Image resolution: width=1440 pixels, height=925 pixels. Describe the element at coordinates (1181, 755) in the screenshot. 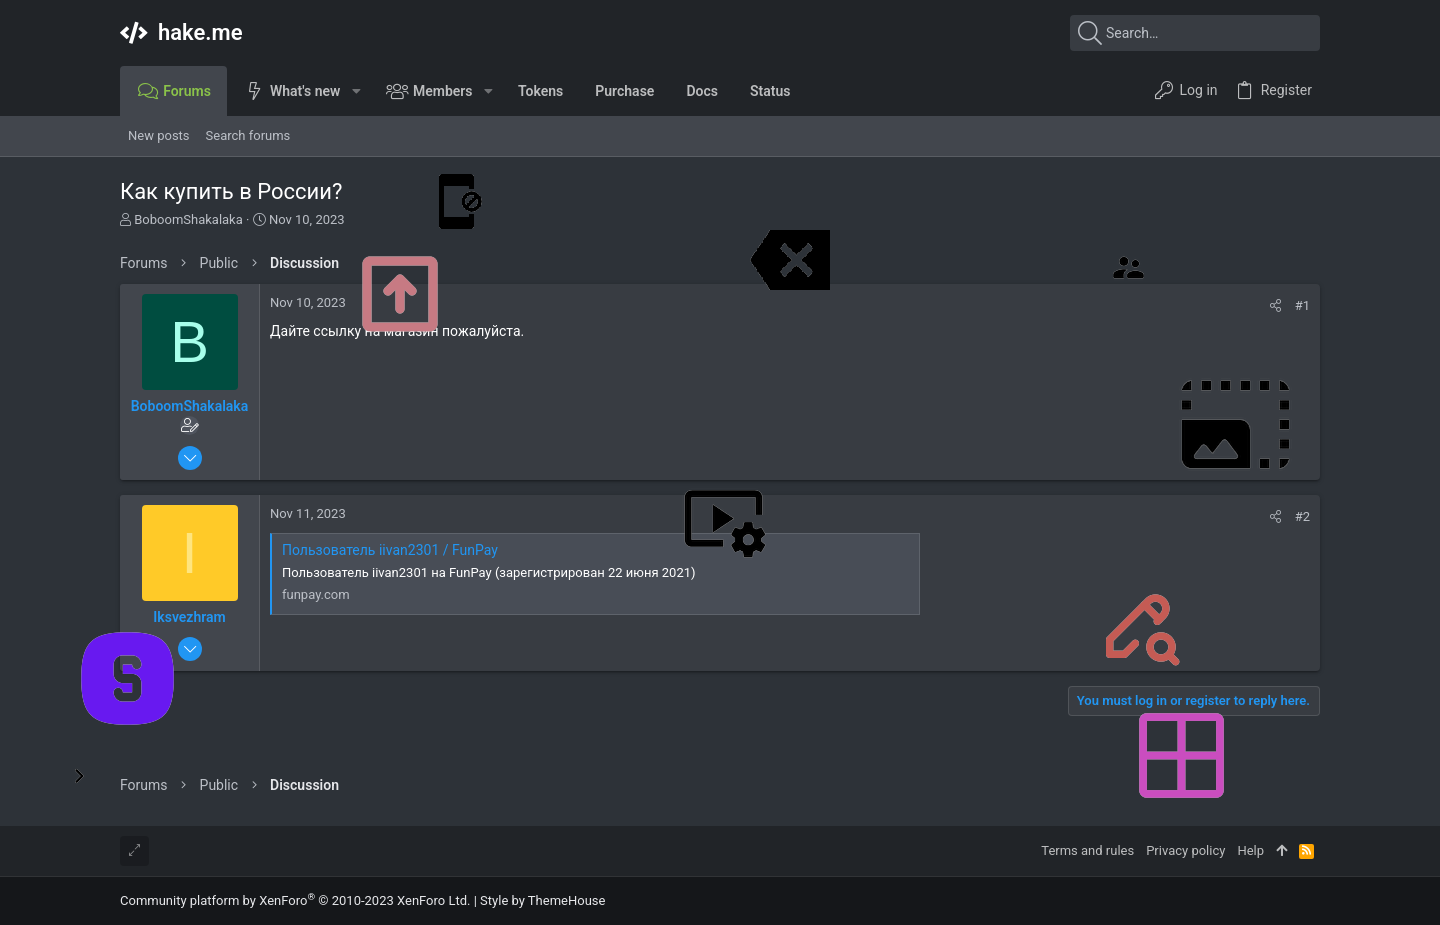

I see `view items in grid layout` at that location.